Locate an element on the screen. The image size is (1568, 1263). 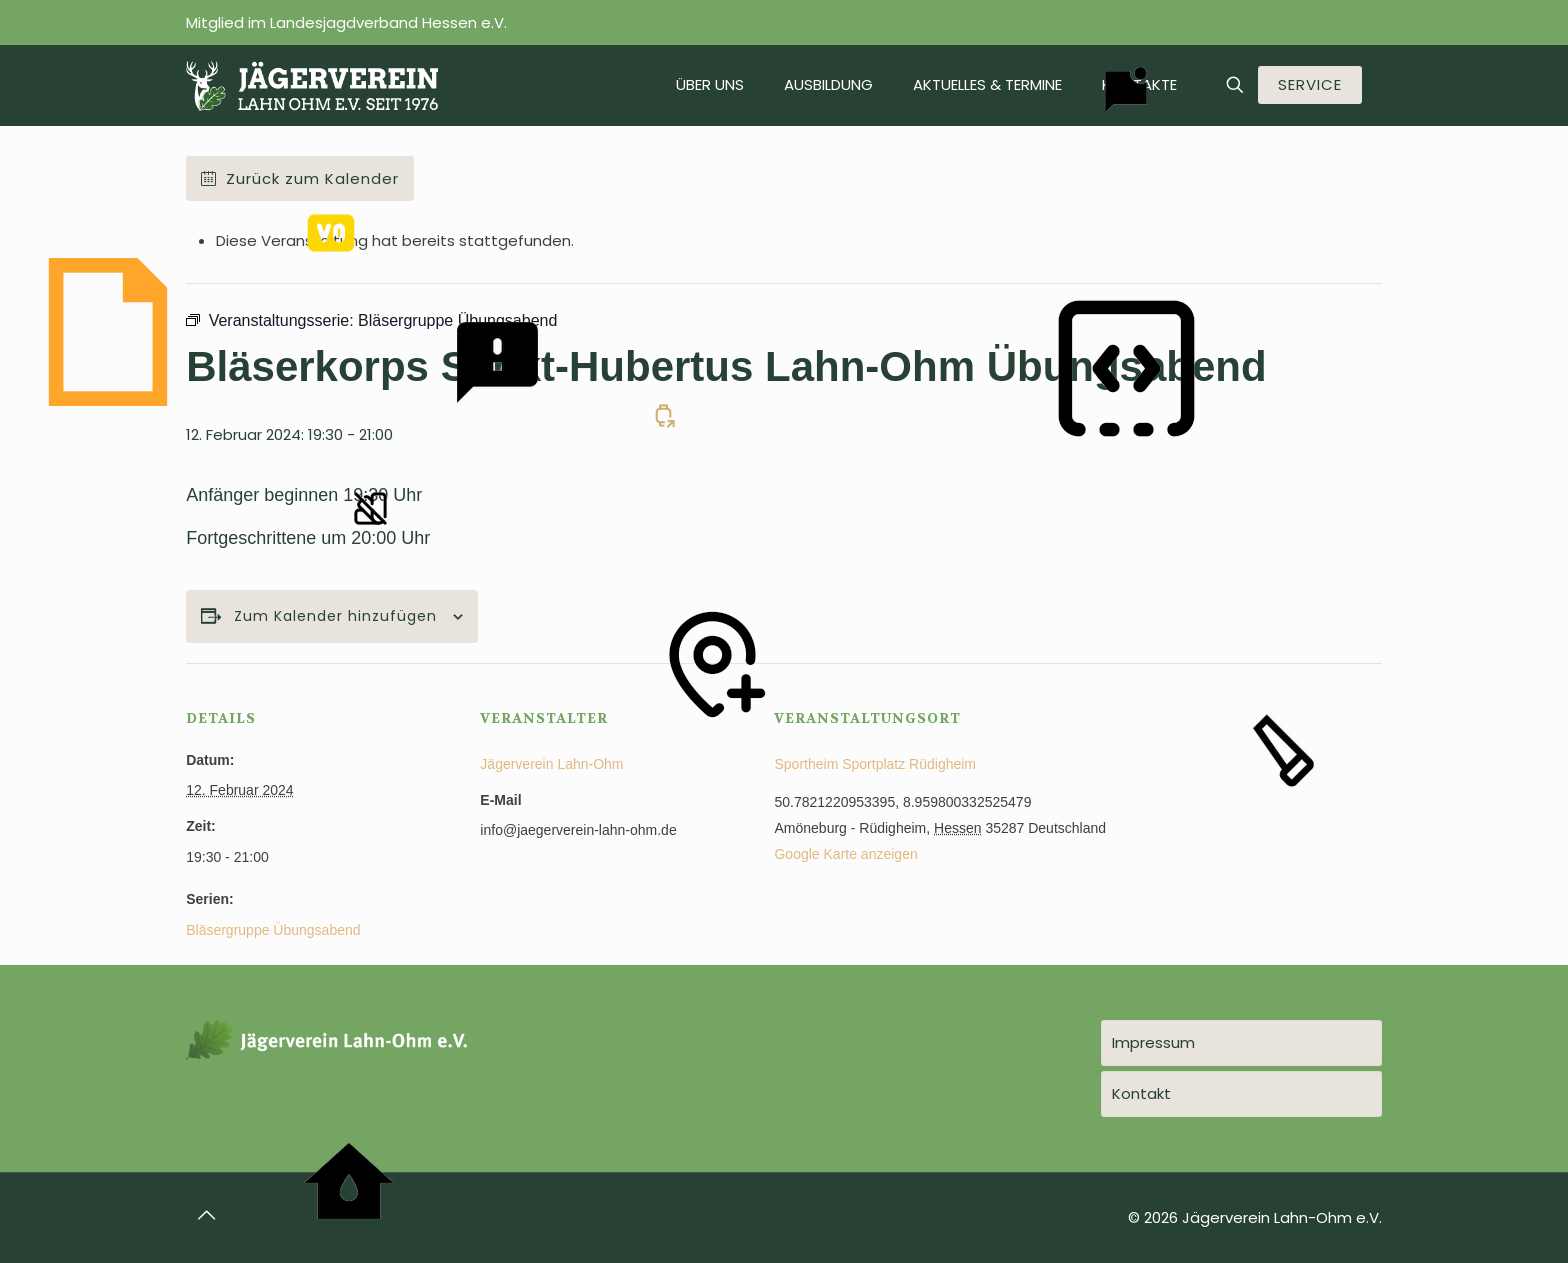
embed code snippet in a container is located at coordinates (1126, 368).